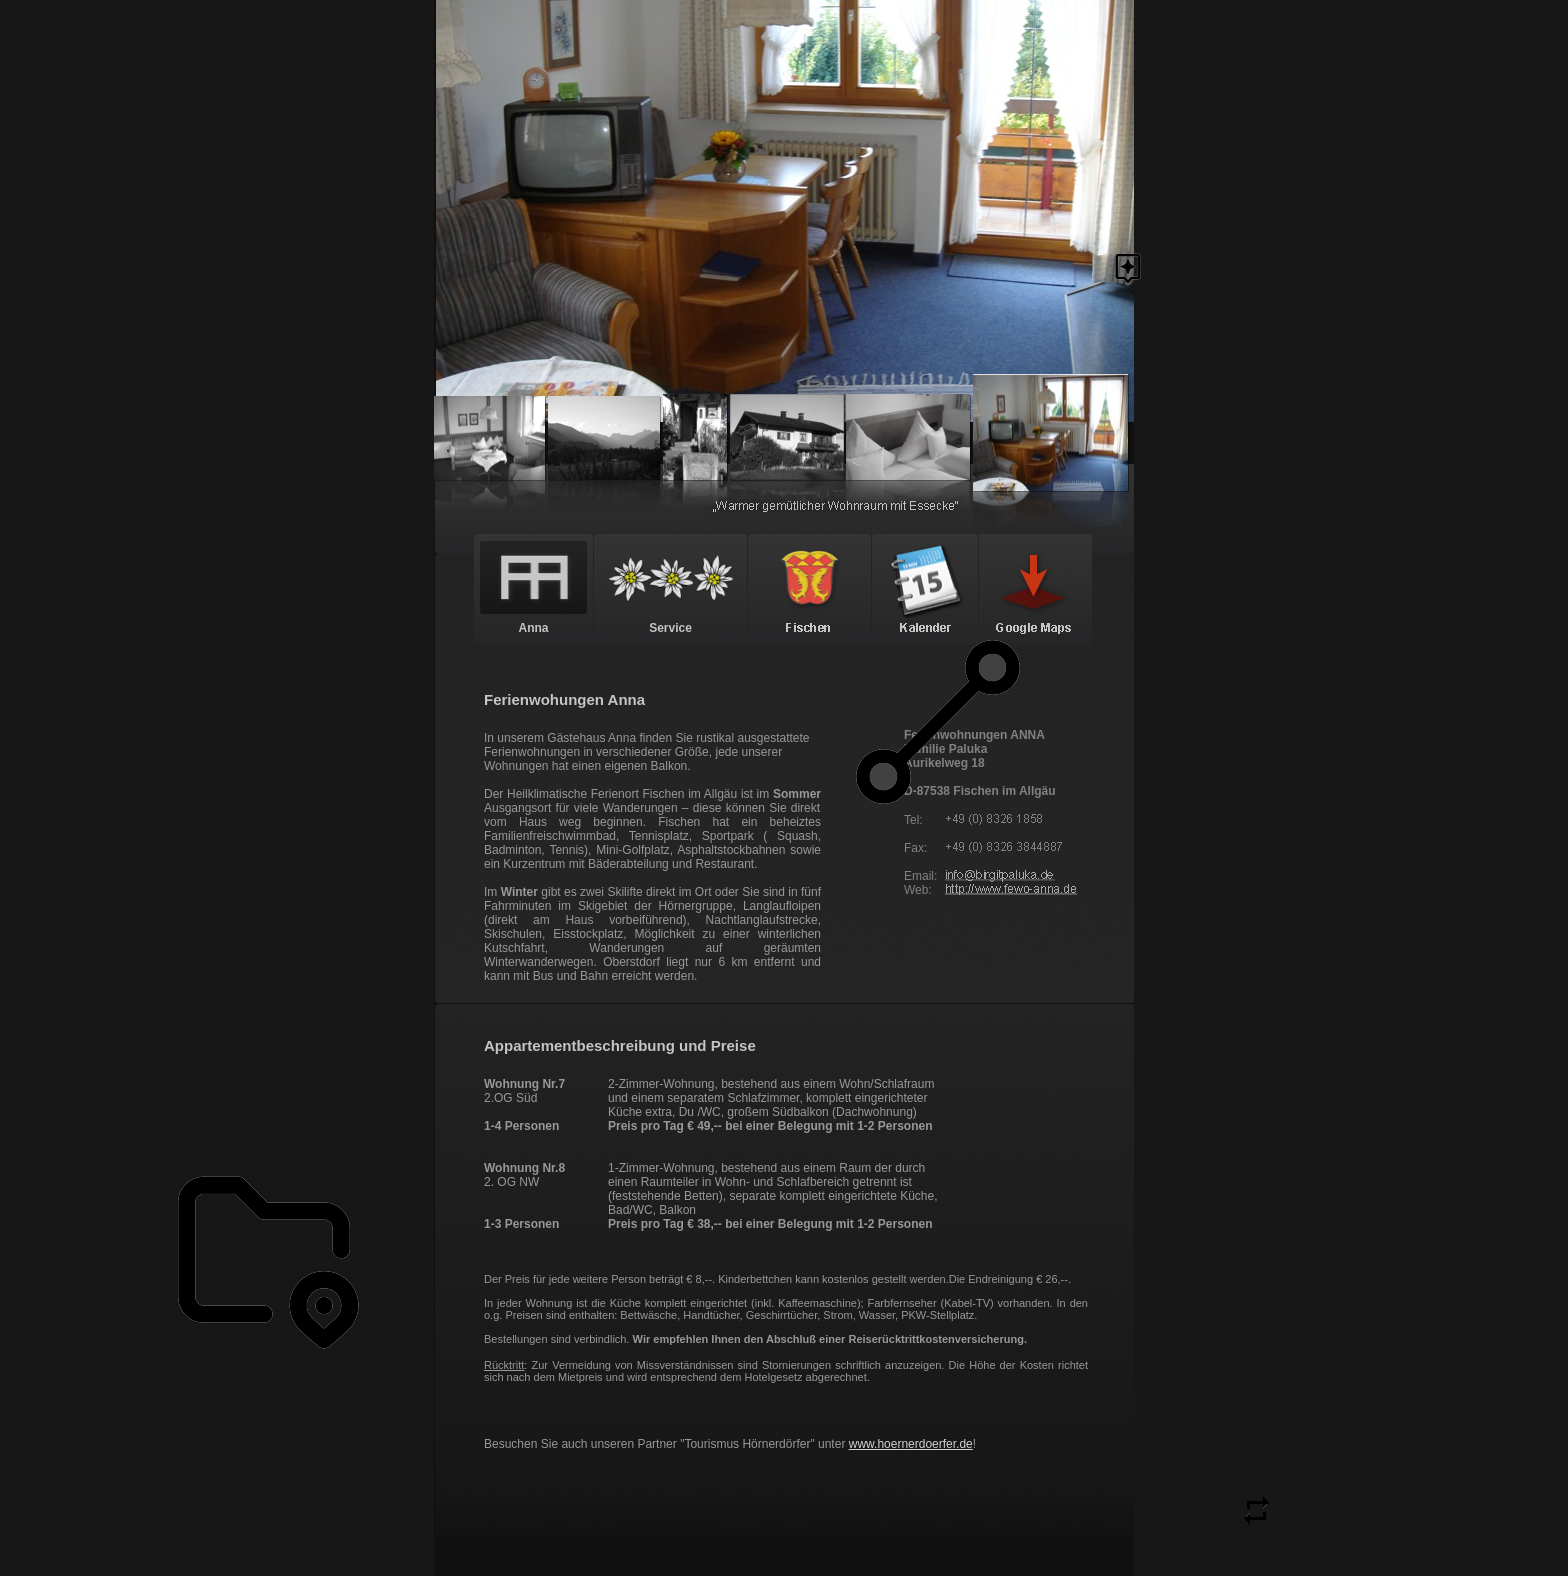 The image size is (1568, 1576). I want to click on access AI assistant or smart suggestions, so click(1128, 268).